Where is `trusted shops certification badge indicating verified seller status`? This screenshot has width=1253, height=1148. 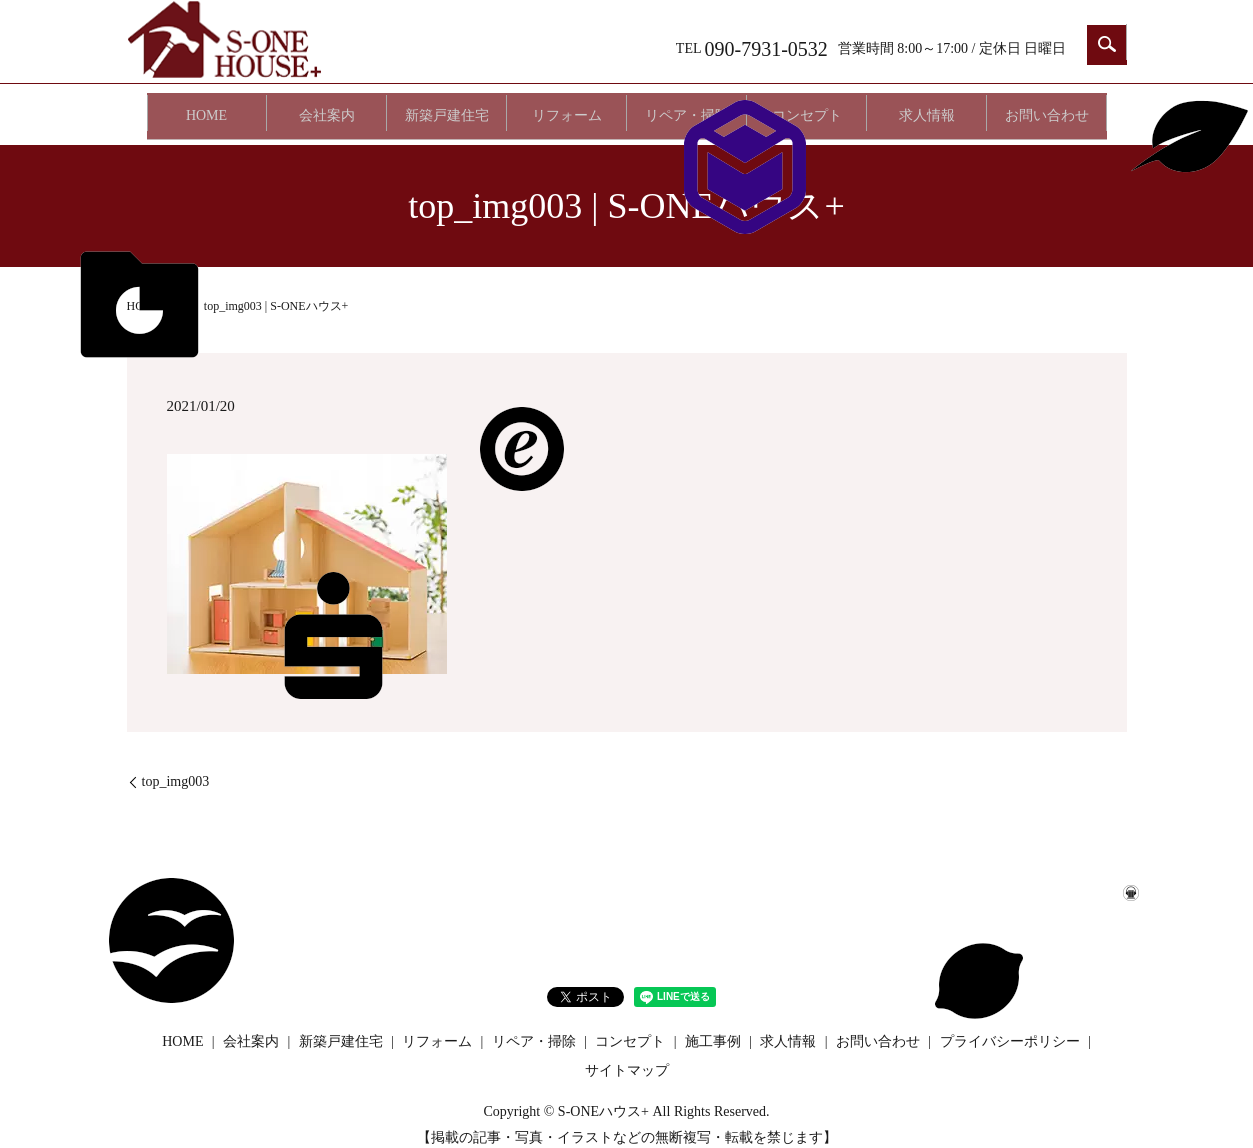
trusted shops certification badge indicating verified seller status is located at coordinates (522, 449).